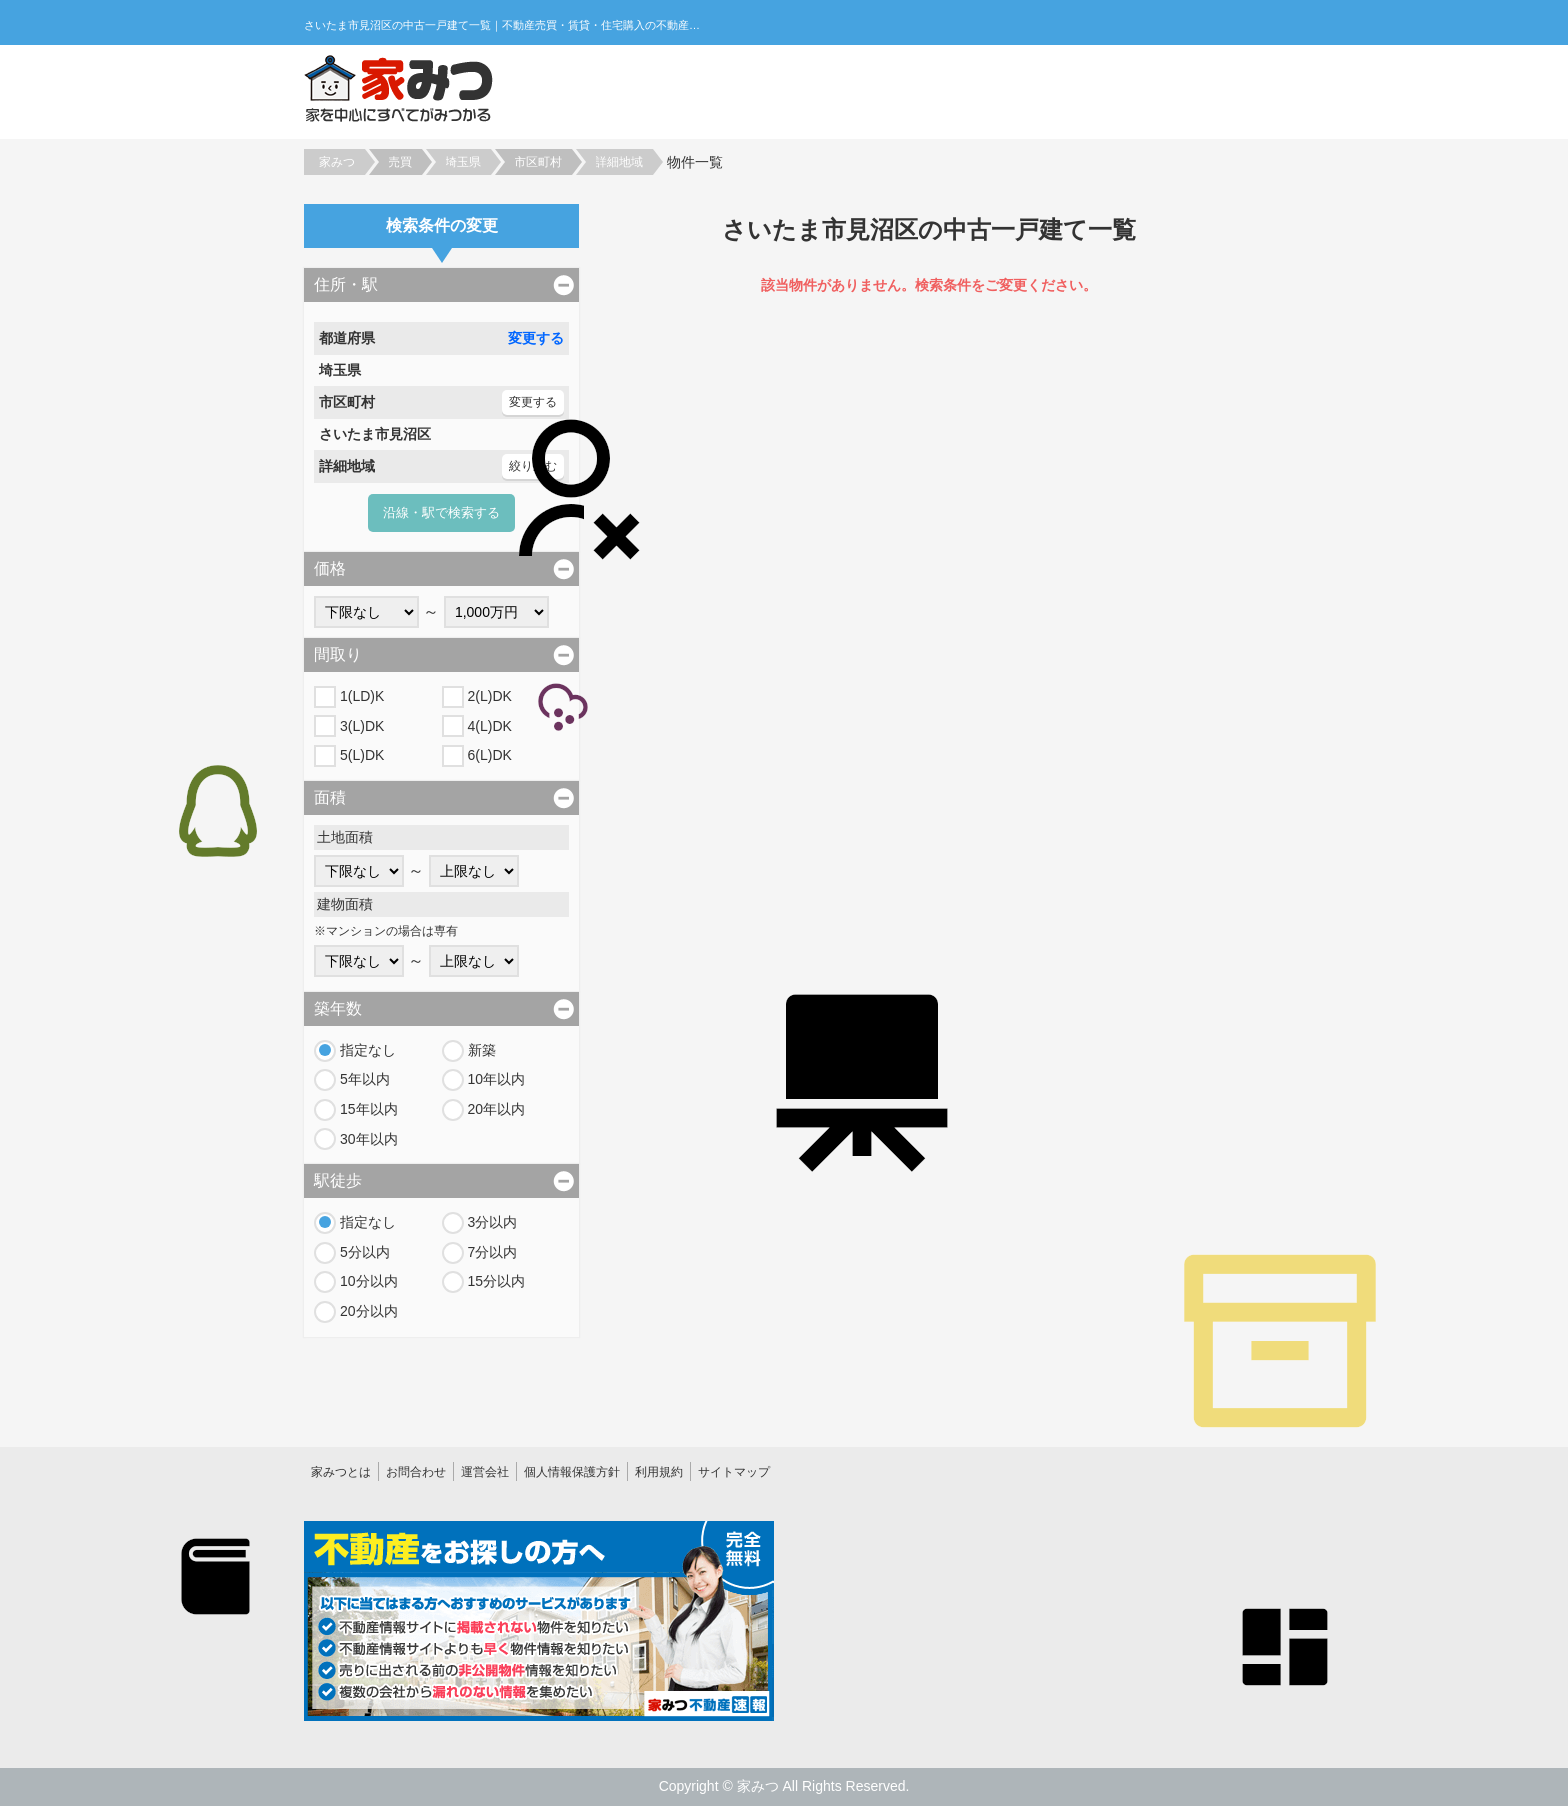 The width and height of the screenshot is (1568, 1806). Describe the element at coordinates (1285, 1647) in the screenshot. I see `switch to masonry grid view` at that location.